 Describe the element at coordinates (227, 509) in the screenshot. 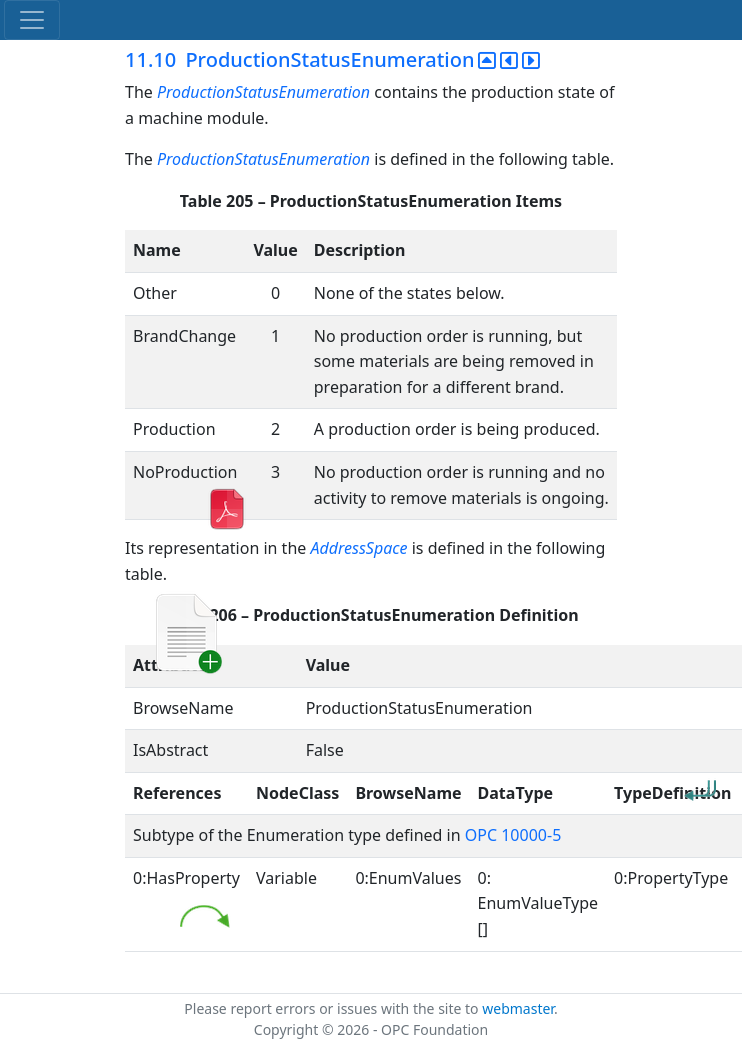

I see `open a pdf document` at that location.